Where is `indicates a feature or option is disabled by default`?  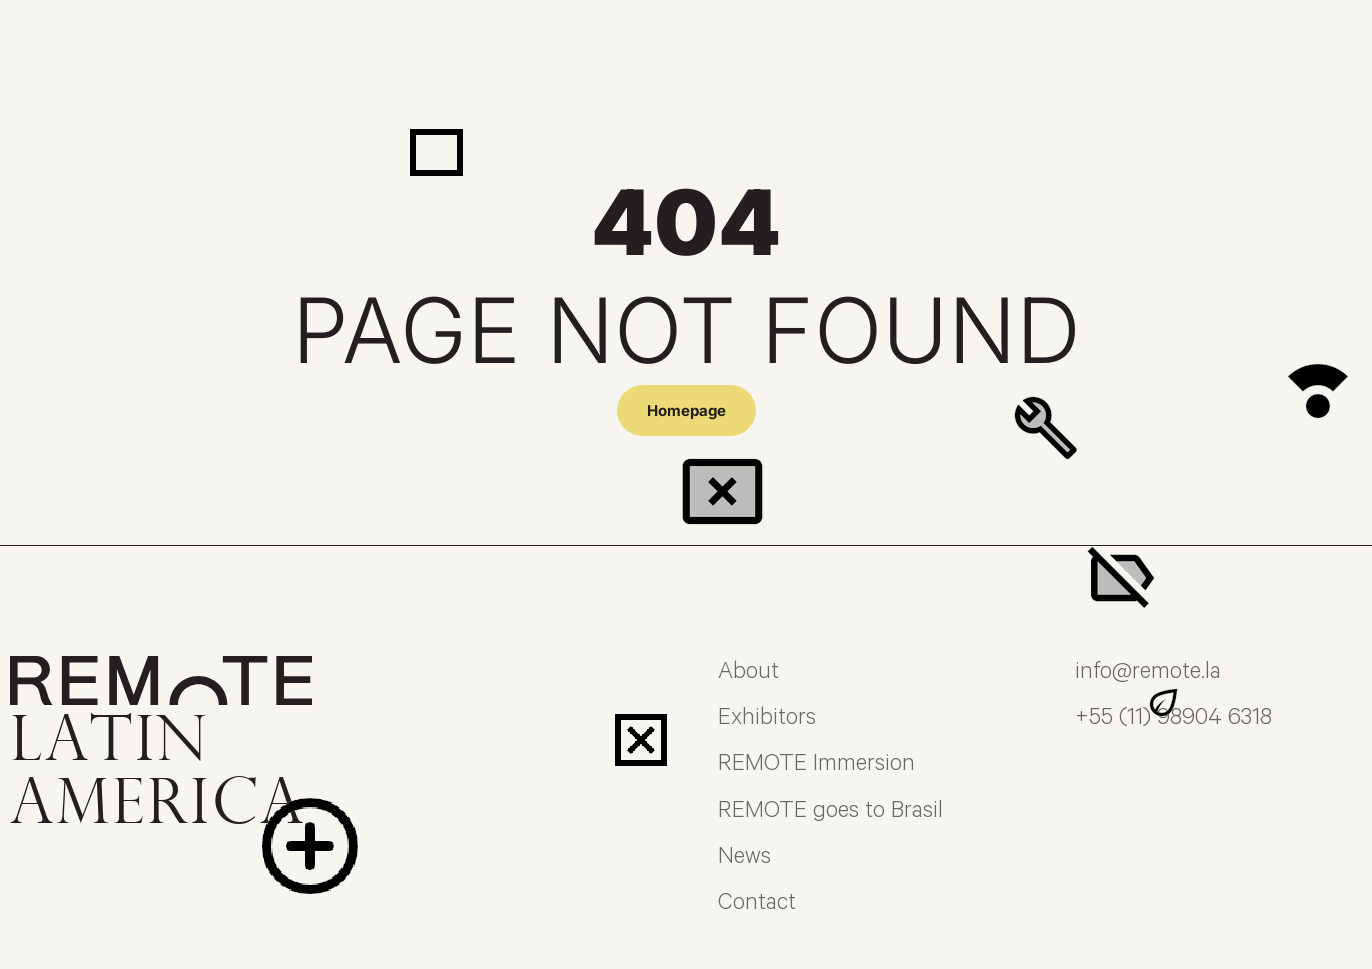 indicates a feature or option is disabled by default is located at coordinates (641, 740).